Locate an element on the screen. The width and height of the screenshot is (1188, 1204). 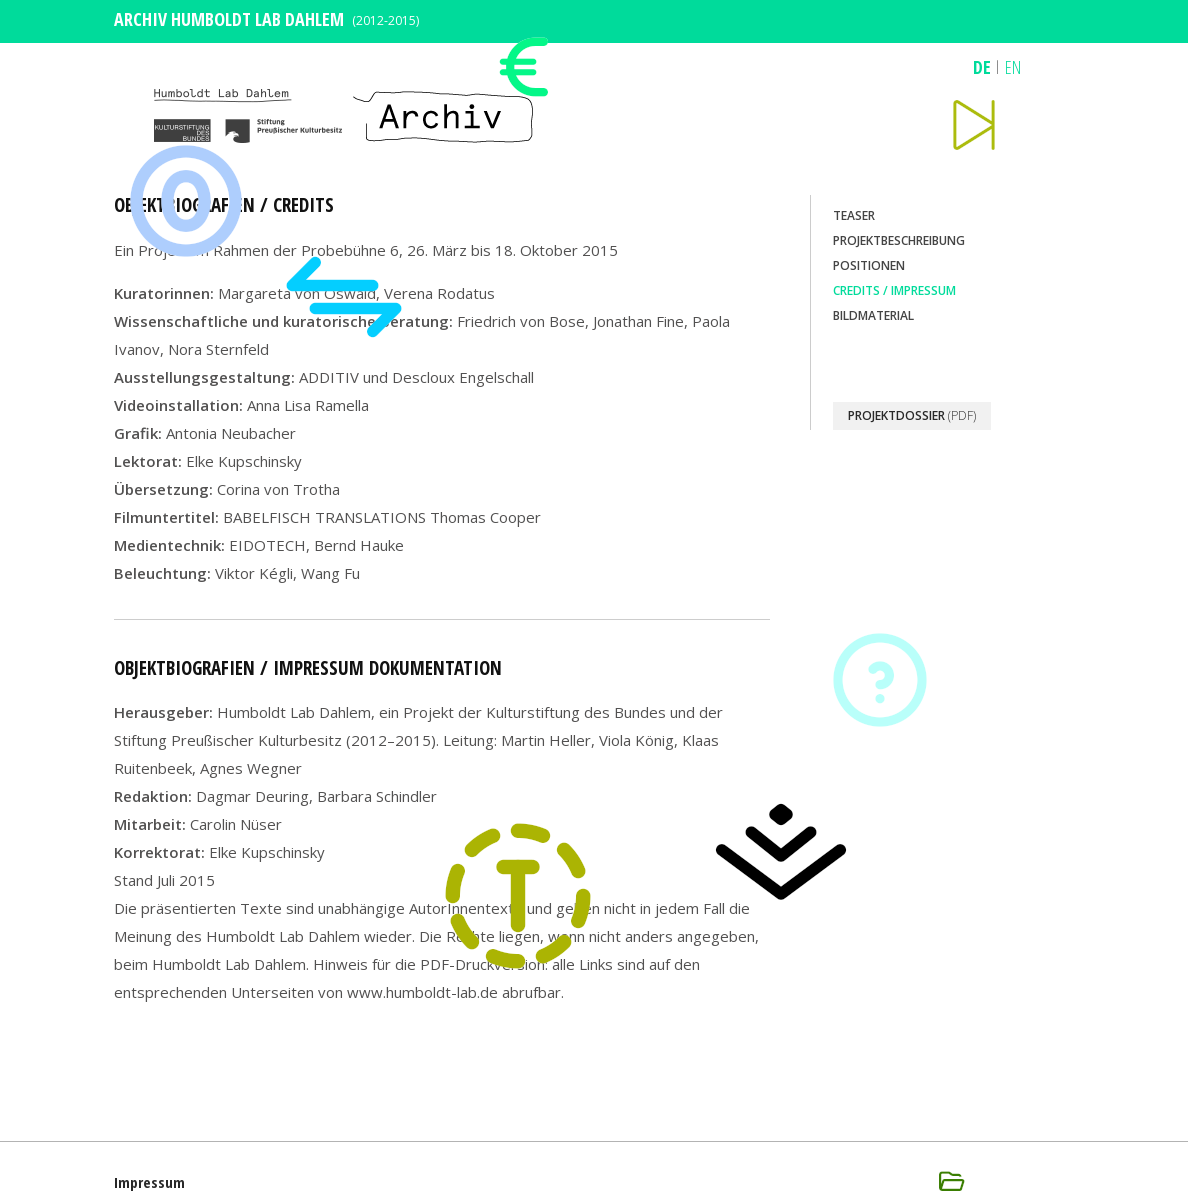
open folder to view contents is located at coordinates (951, 1182).